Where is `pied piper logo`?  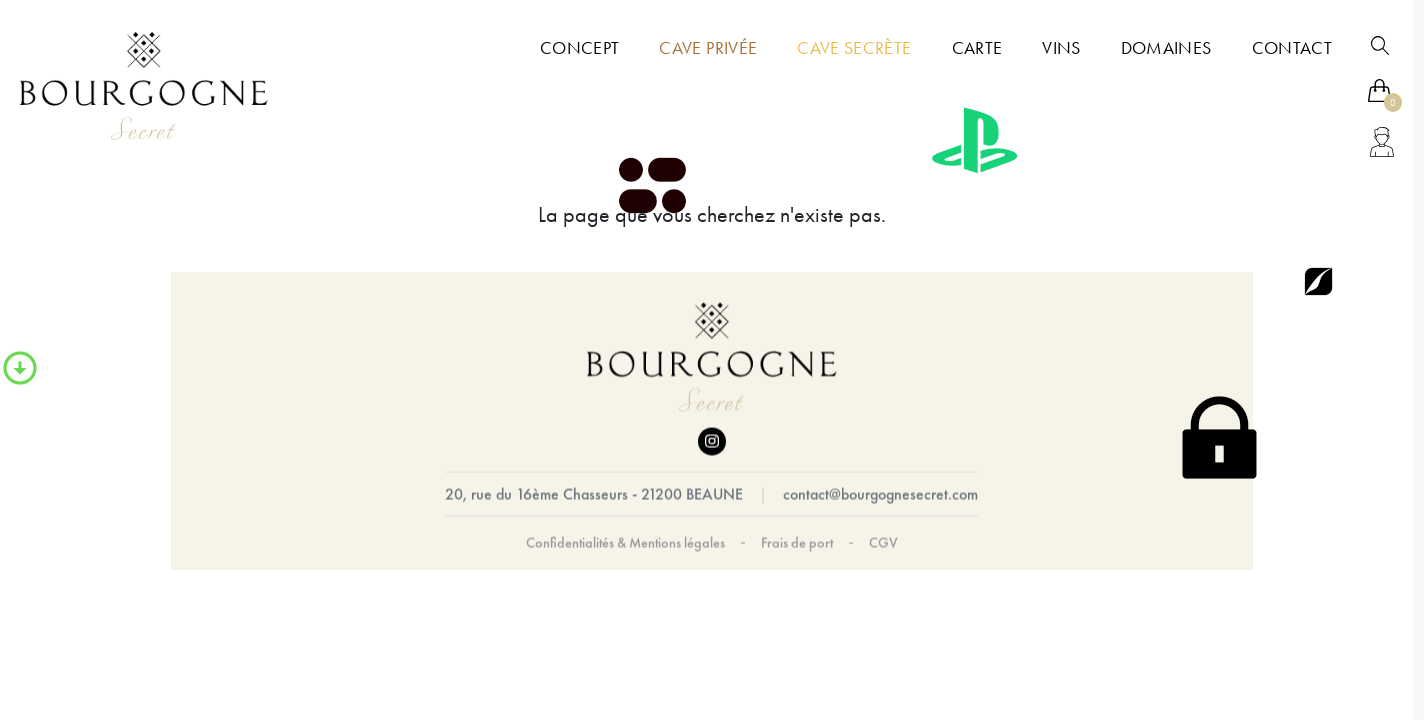
pied piper logo is located at coordinates (1318, 281).